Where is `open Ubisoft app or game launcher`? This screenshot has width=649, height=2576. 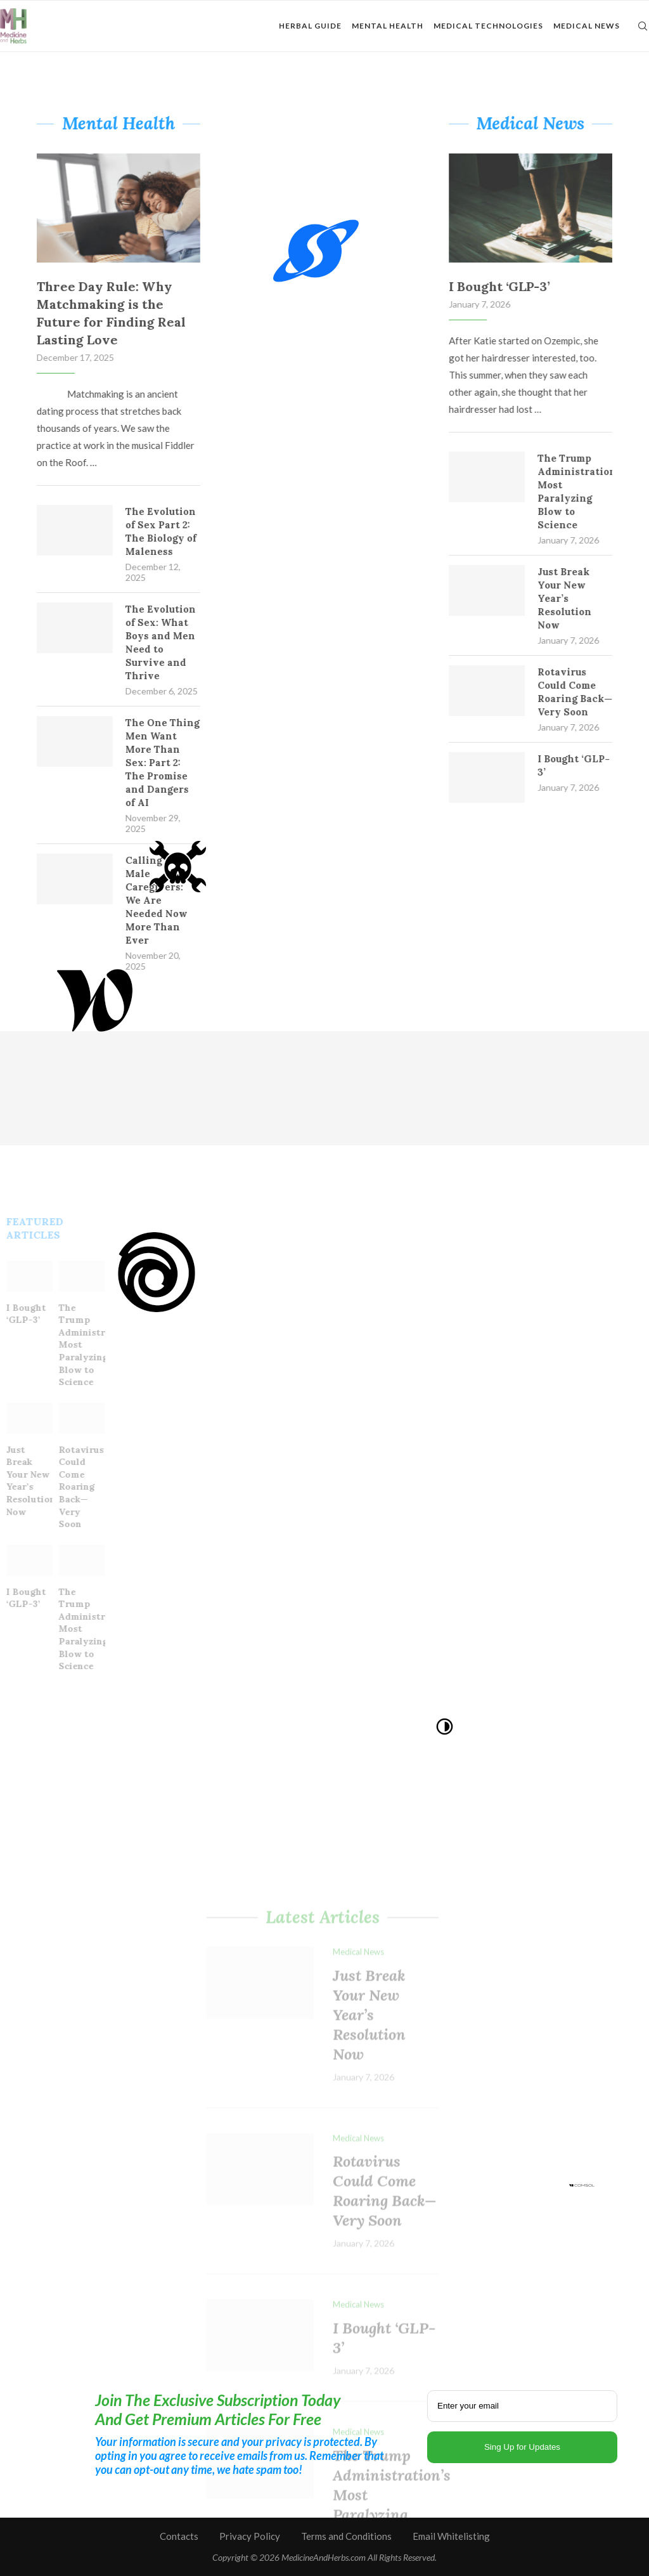
open Ubisoft app or game launcher is located at coordinates (157, 1272).